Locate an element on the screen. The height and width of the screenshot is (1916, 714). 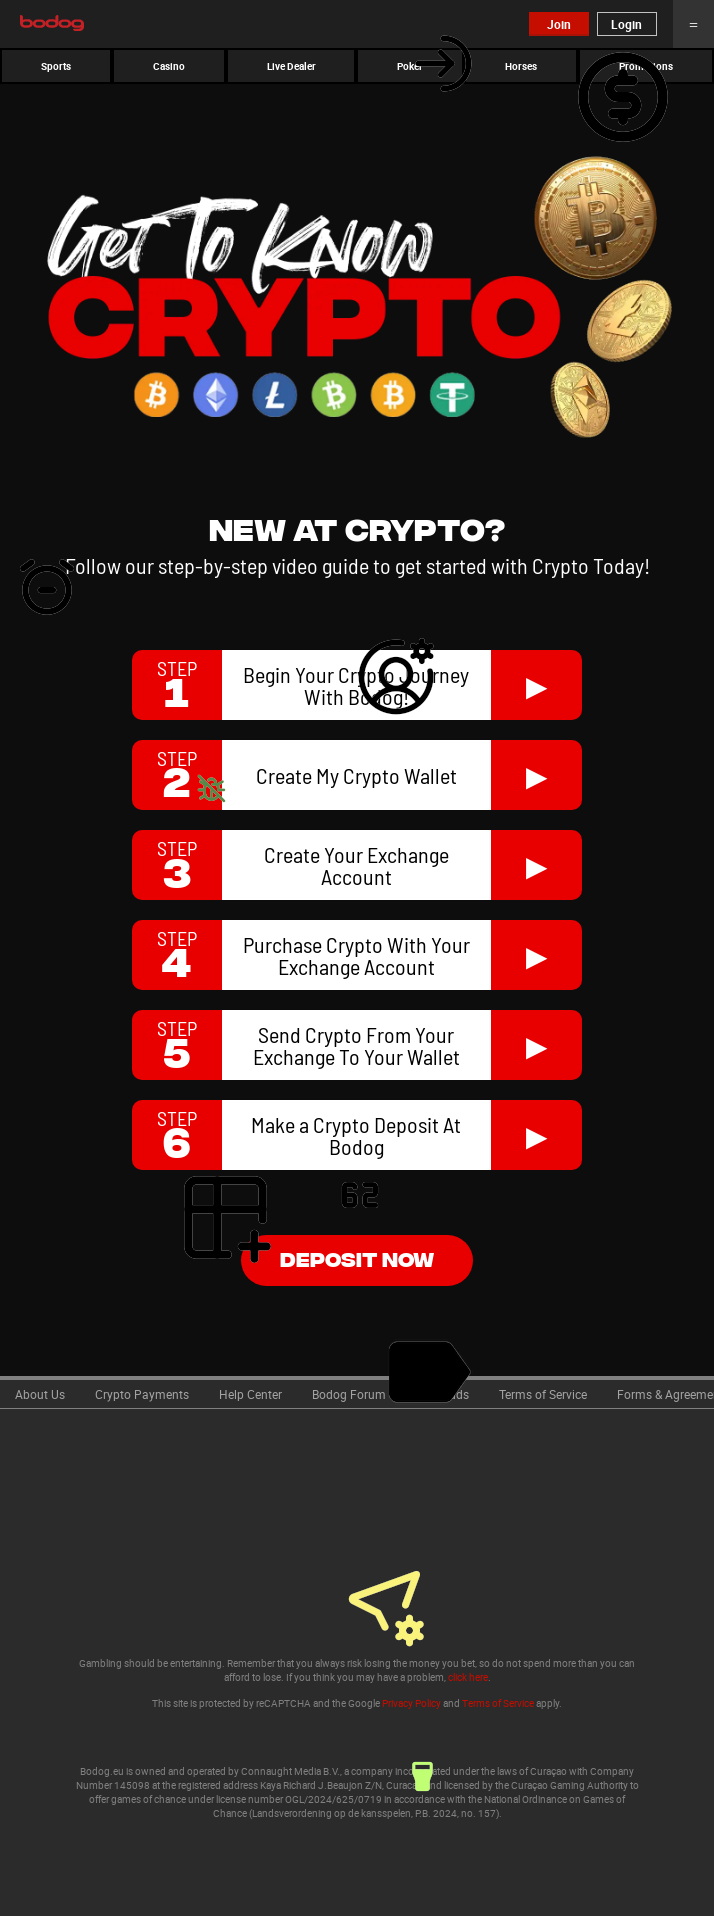
disable bug tracking or debugging mode is located at coordinates (211, 788).